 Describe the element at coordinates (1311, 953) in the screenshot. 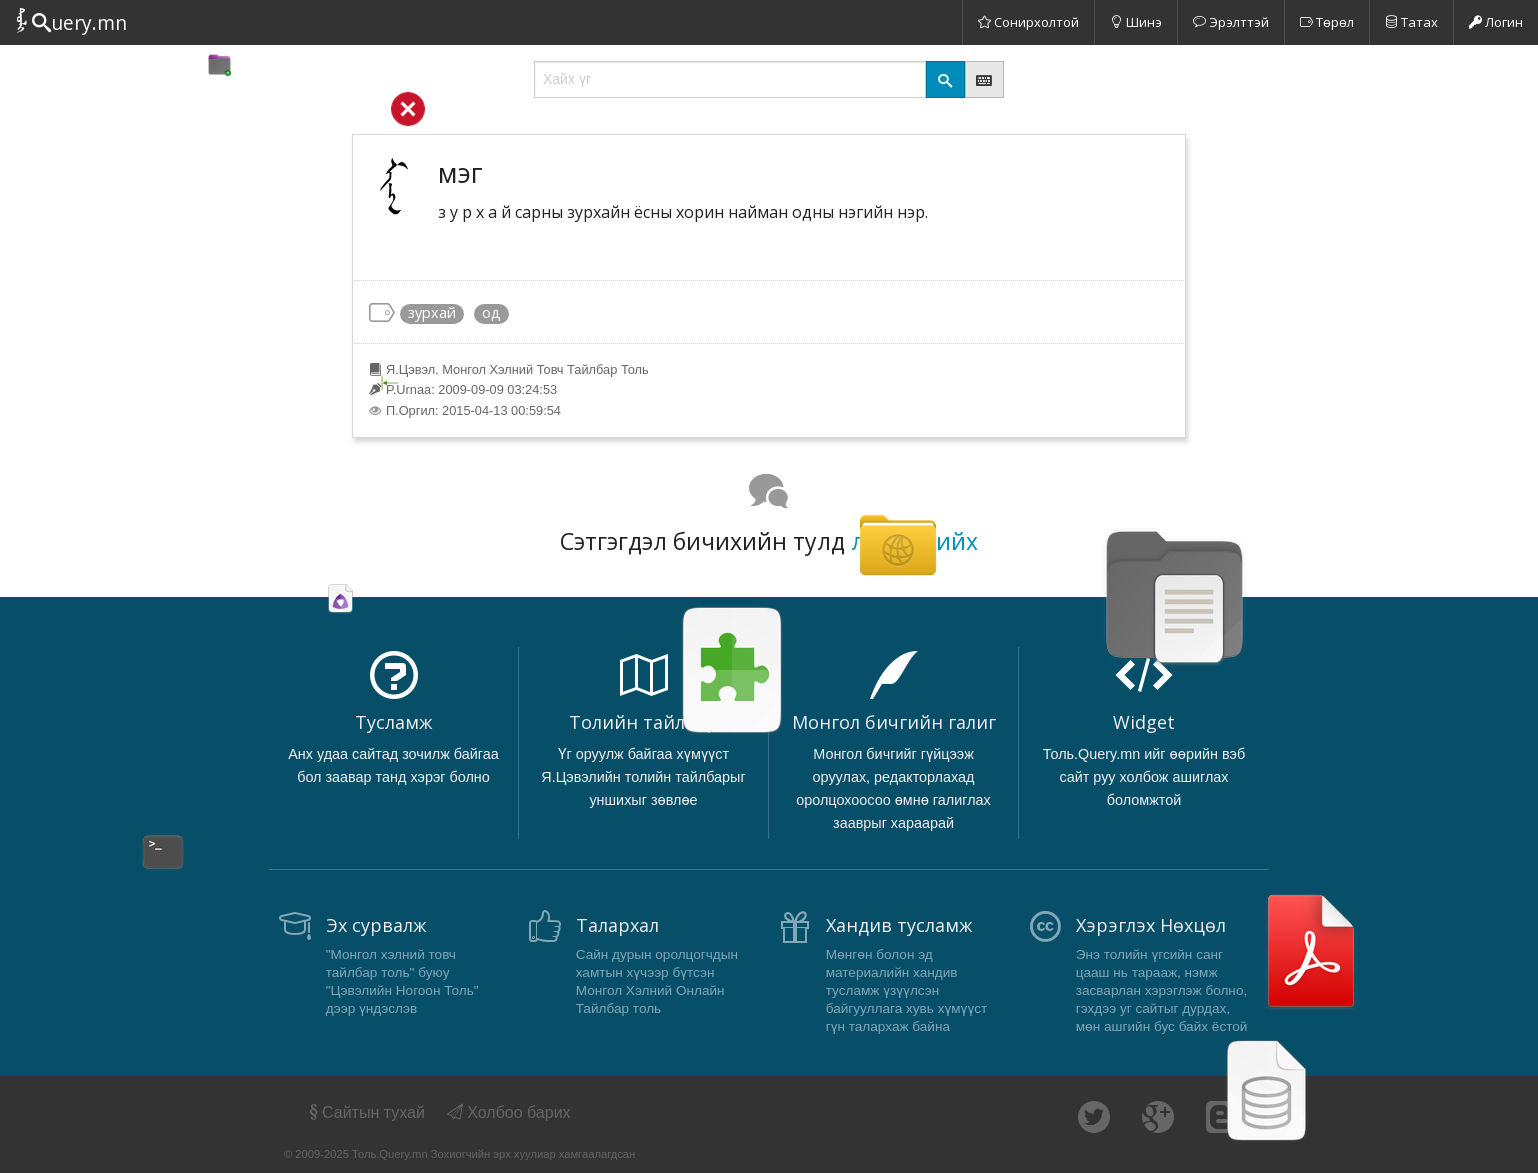

I see `open a PDF document` at that location.